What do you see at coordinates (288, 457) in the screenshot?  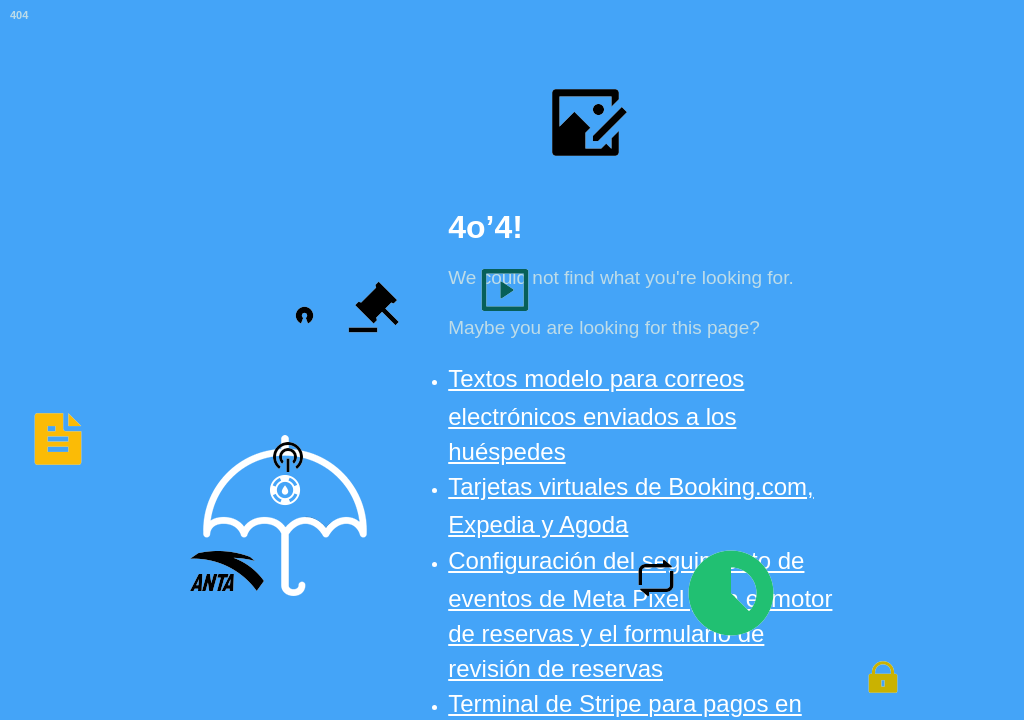 I see `indicates network signal or broadcast strength` at bounding box center [288, 457].